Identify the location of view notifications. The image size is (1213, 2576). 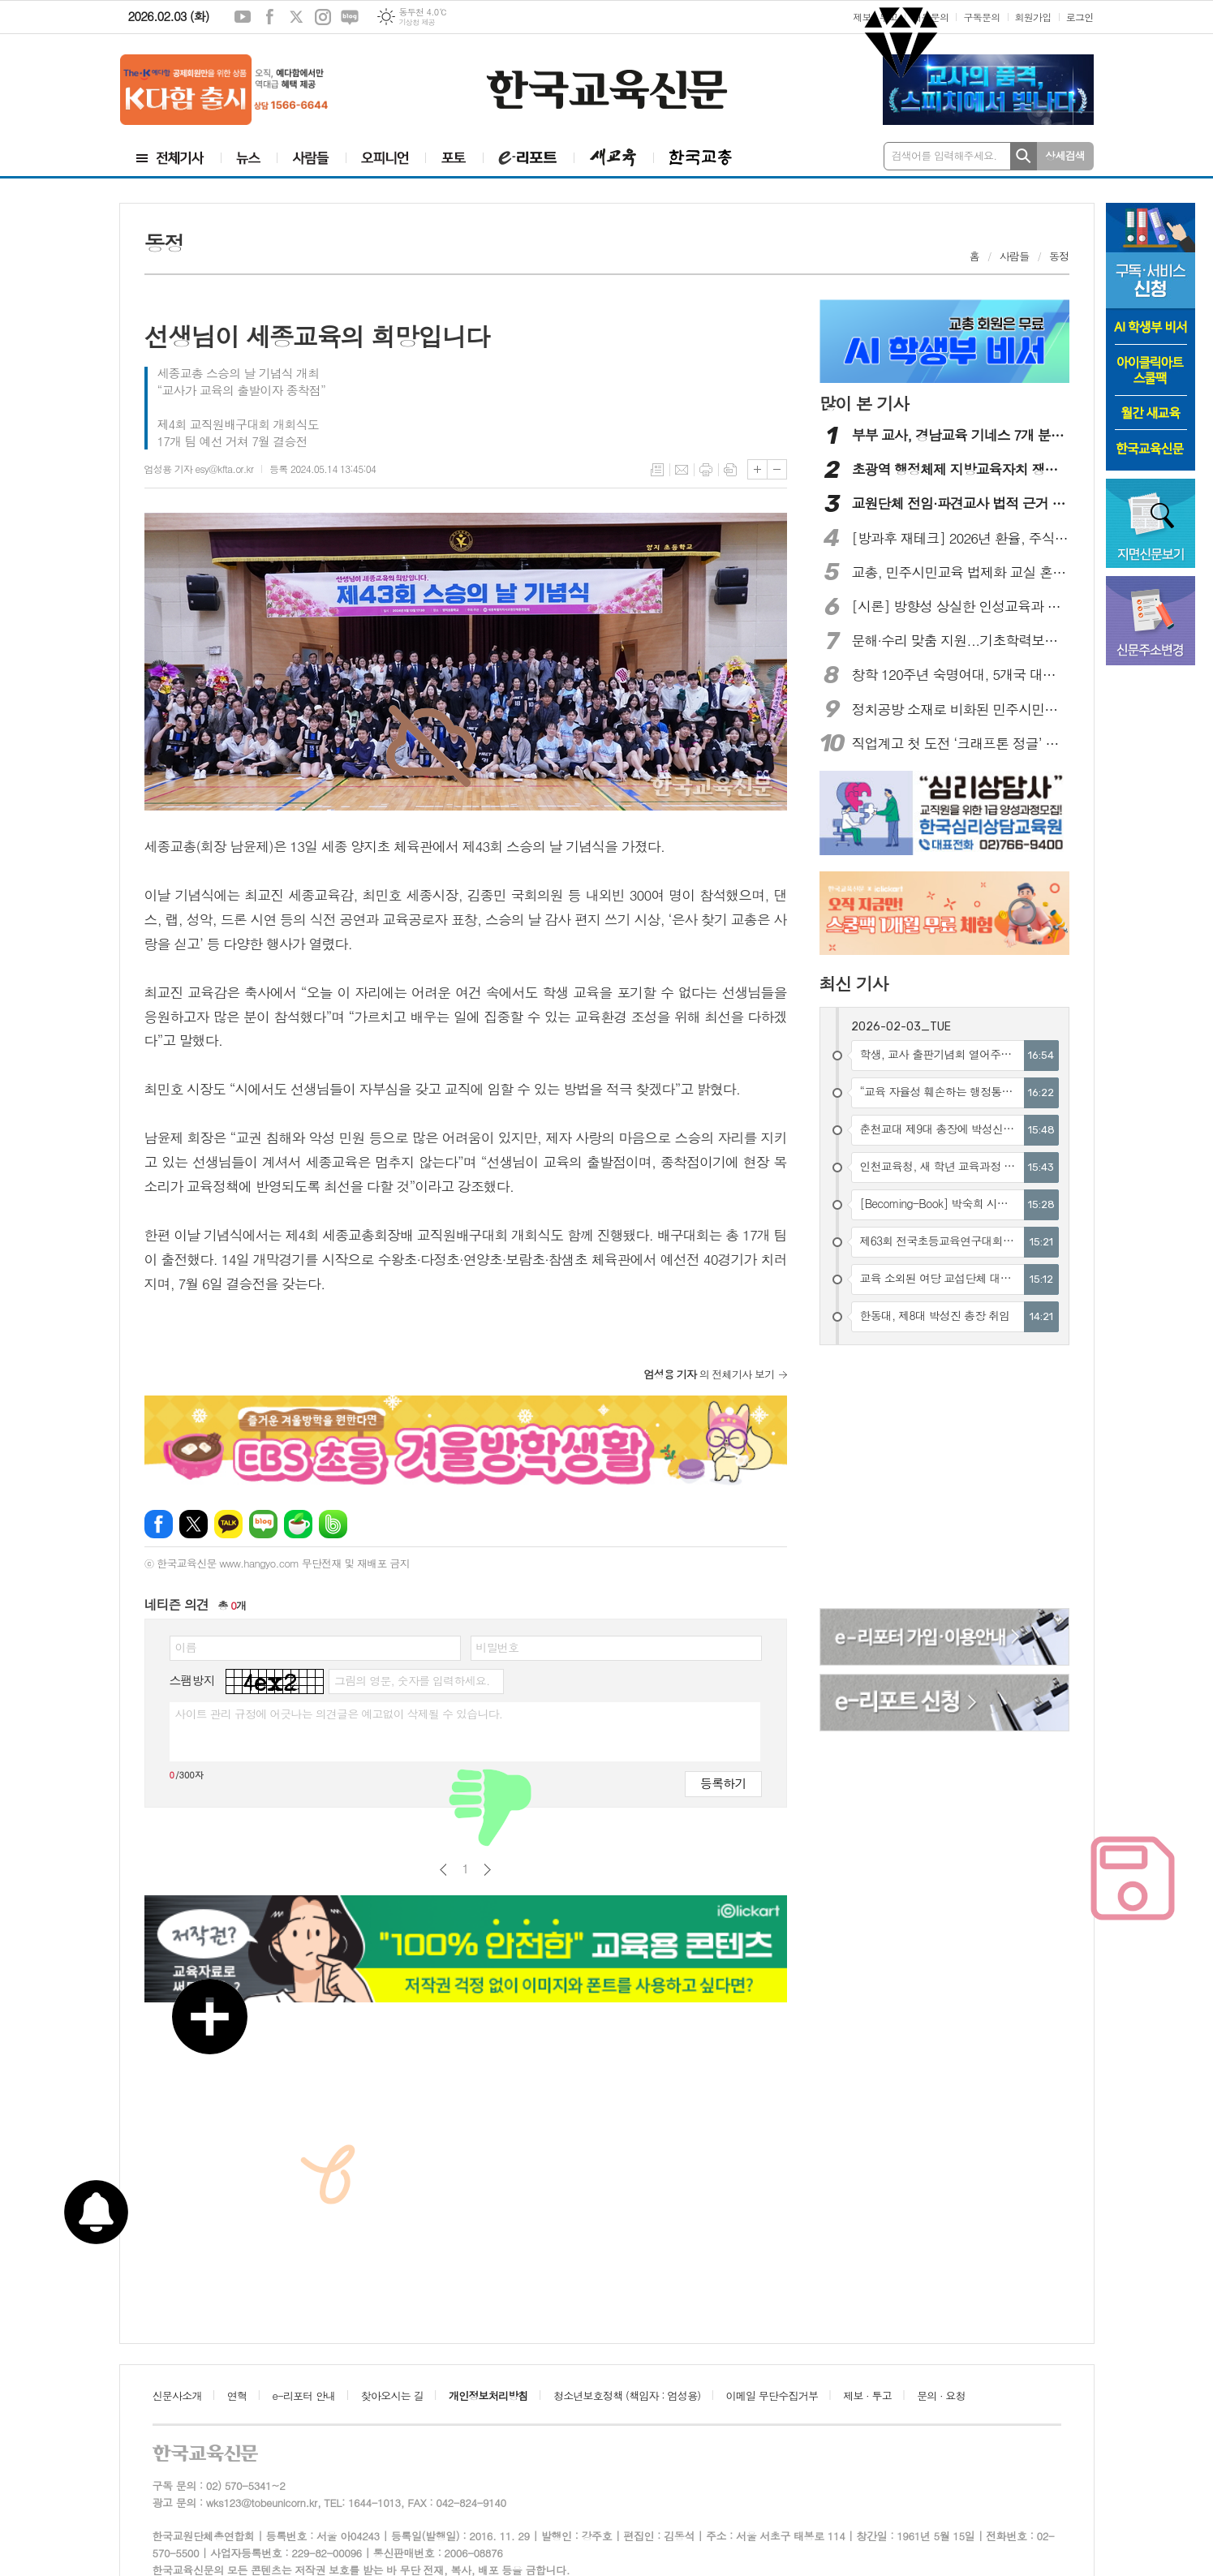
(96, 2212).